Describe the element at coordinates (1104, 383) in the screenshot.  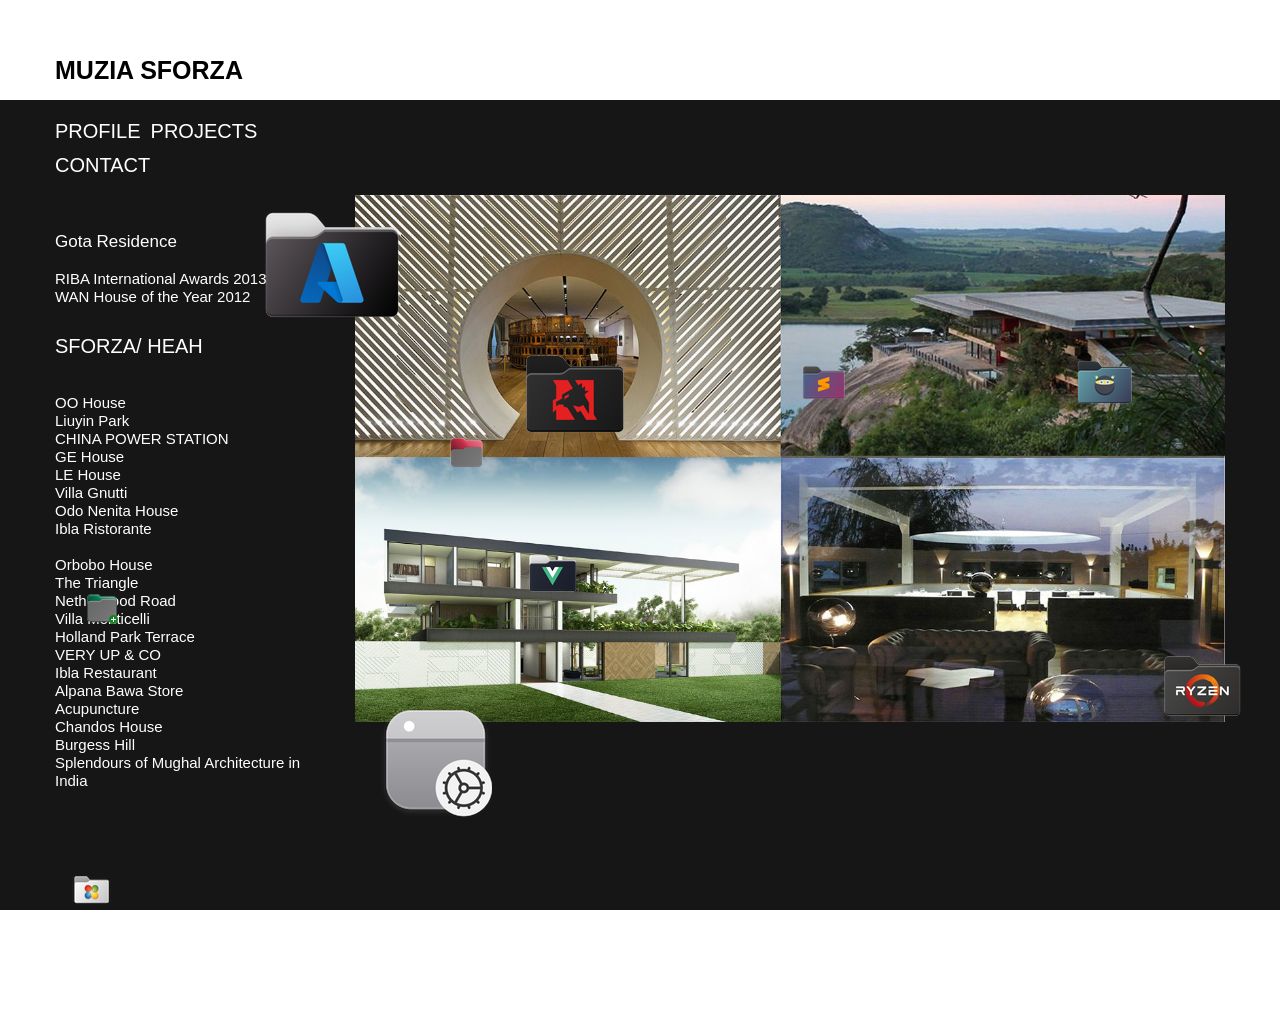
I see `open ninja download manager folder` at that location.